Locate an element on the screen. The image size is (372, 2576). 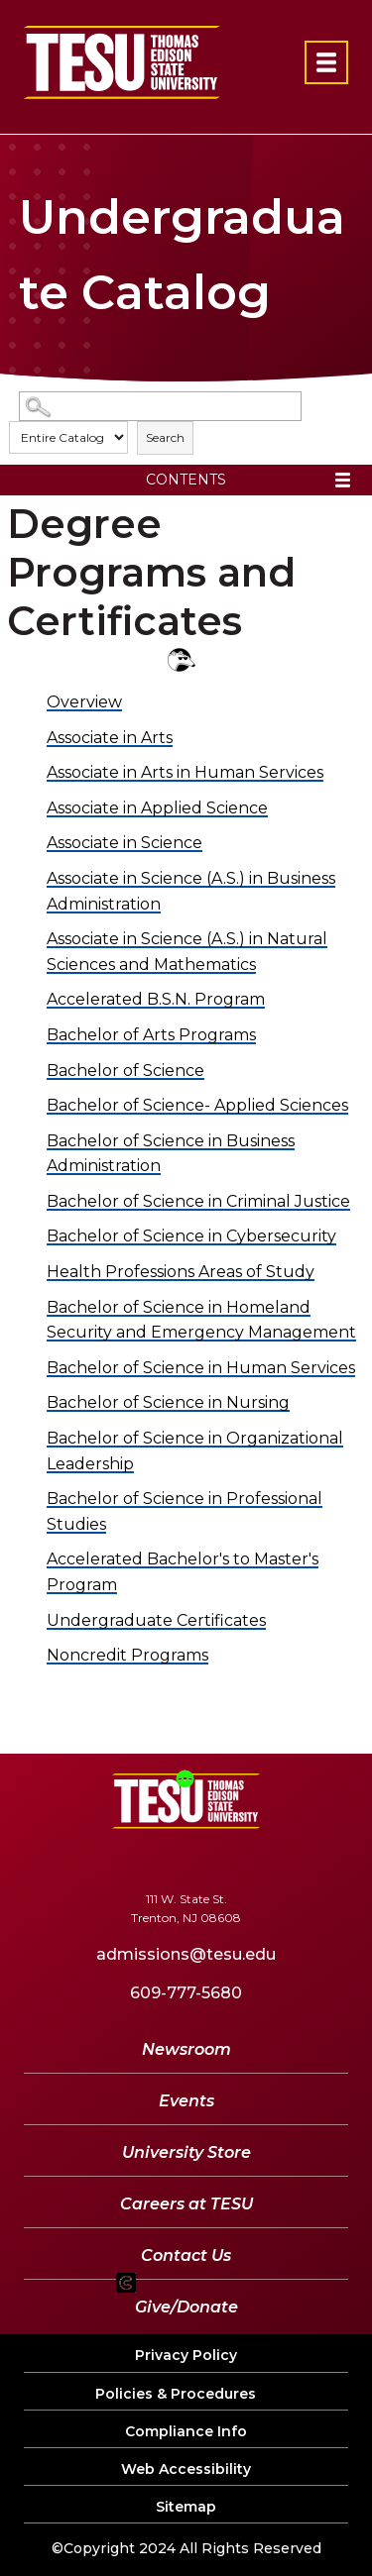
gradienter app logo is located at coordinates (185, 1778).